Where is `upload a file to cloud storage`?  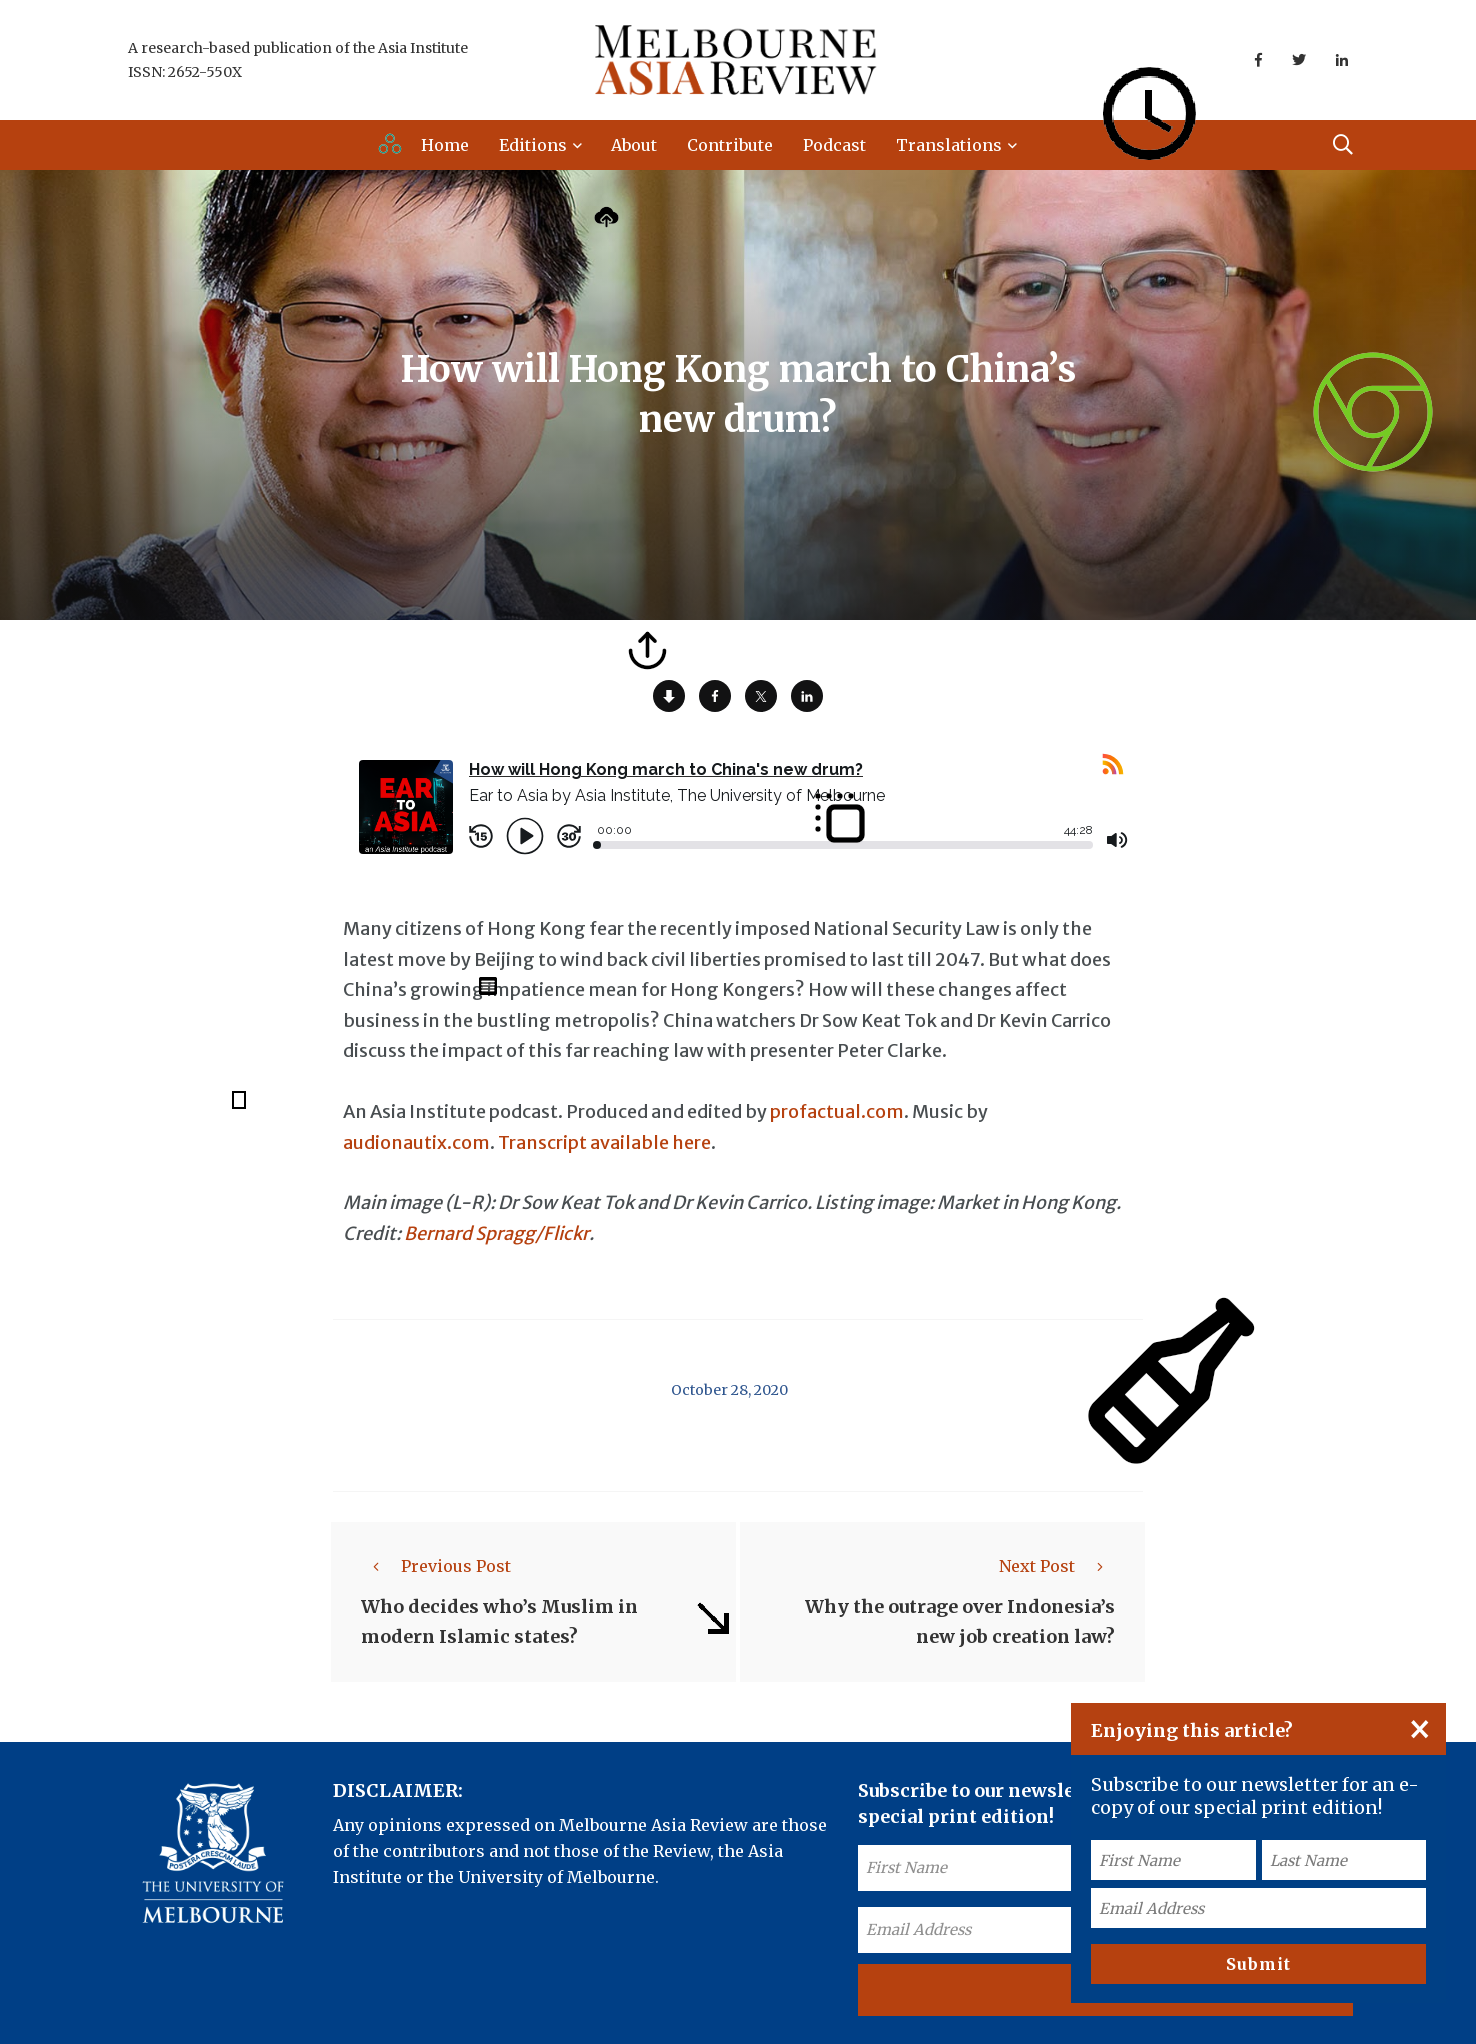 upload a file to cloud storage is located at coordinates (606, 216).